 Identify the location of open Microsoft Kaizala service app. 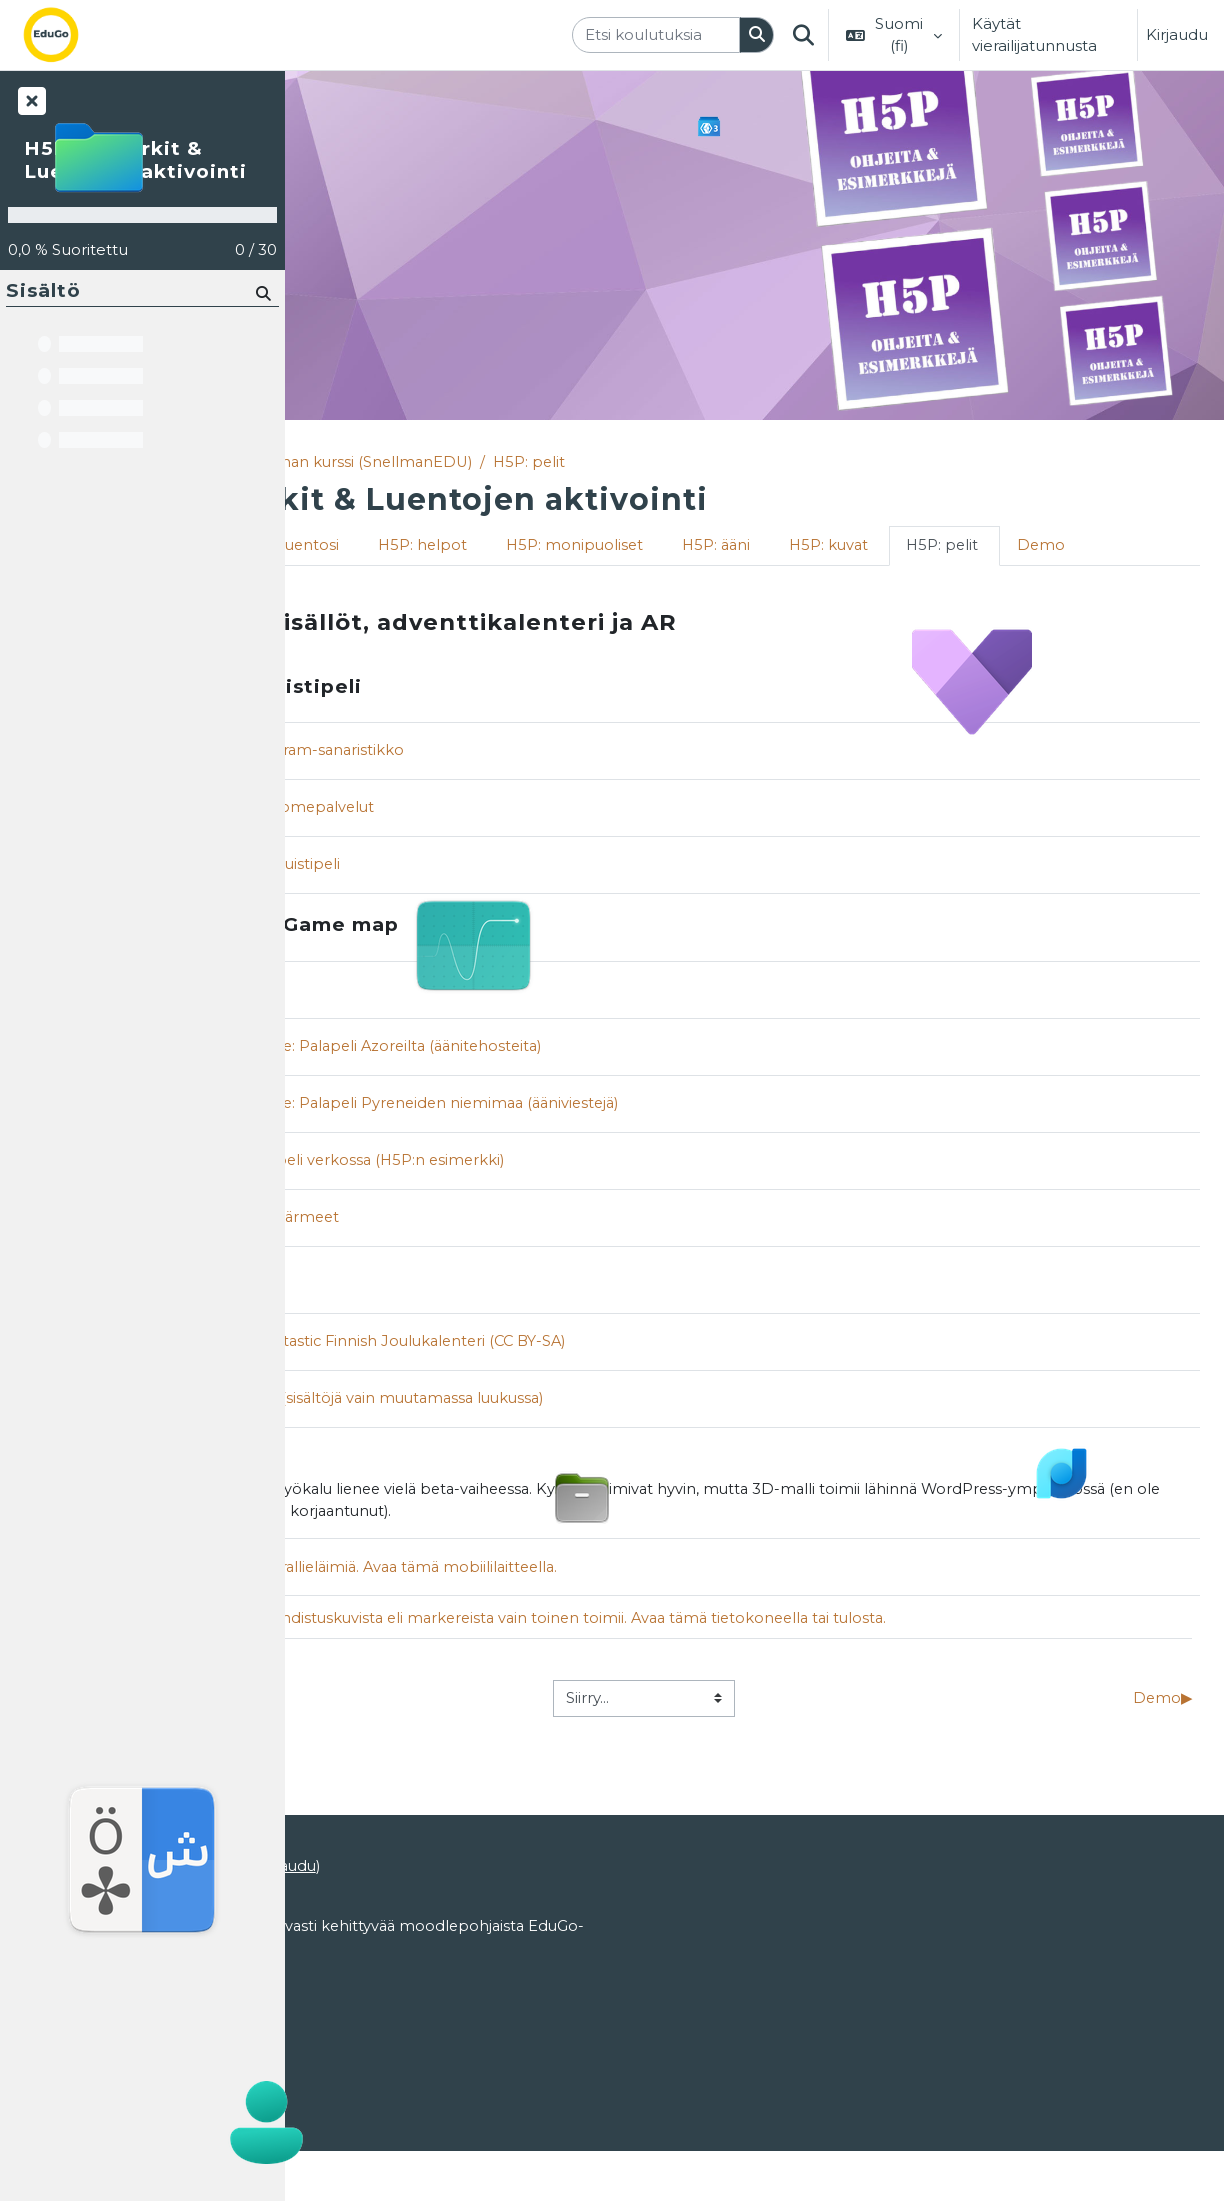
(972, 682).